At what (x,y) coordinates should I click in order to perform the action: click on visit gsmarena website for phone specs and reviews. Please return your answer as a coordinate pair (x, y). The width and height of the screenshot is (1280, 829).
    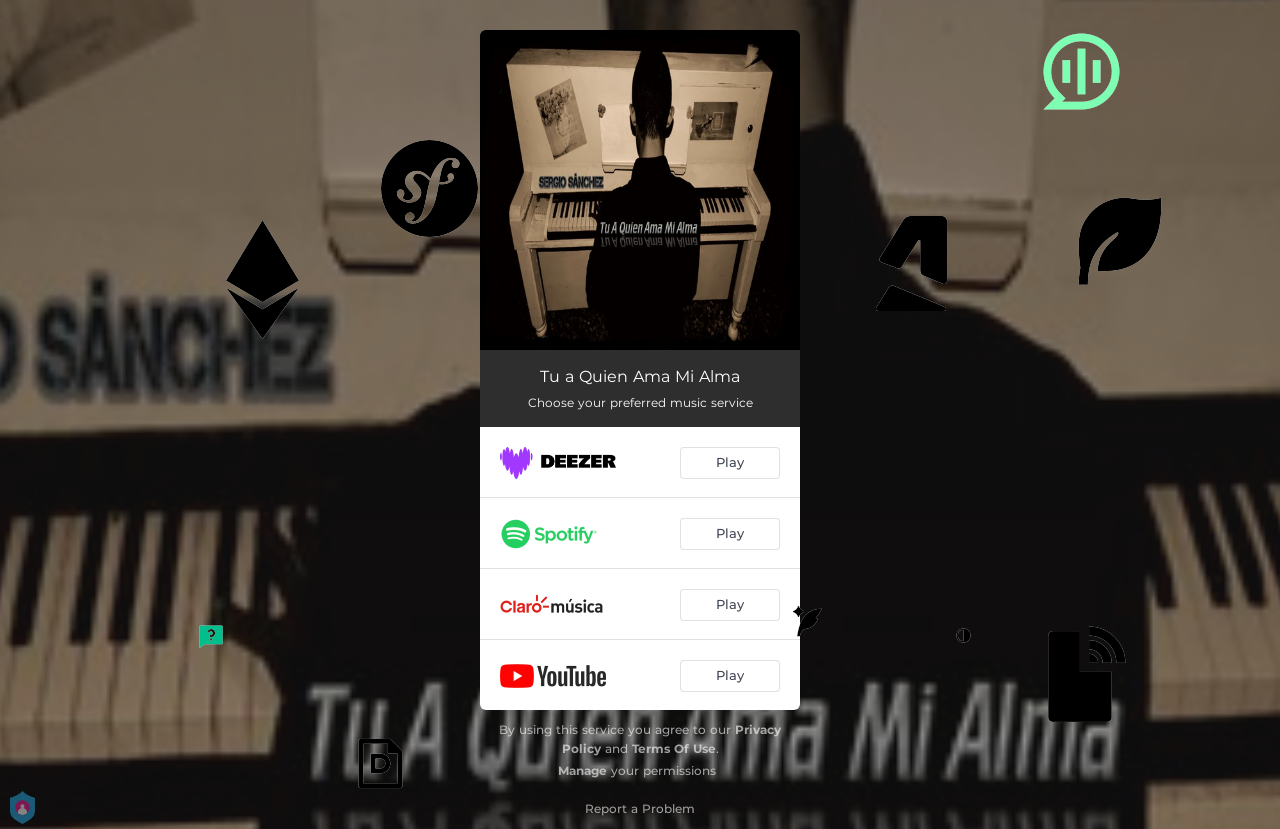
    Looking at the image, I should click on (911, 263).